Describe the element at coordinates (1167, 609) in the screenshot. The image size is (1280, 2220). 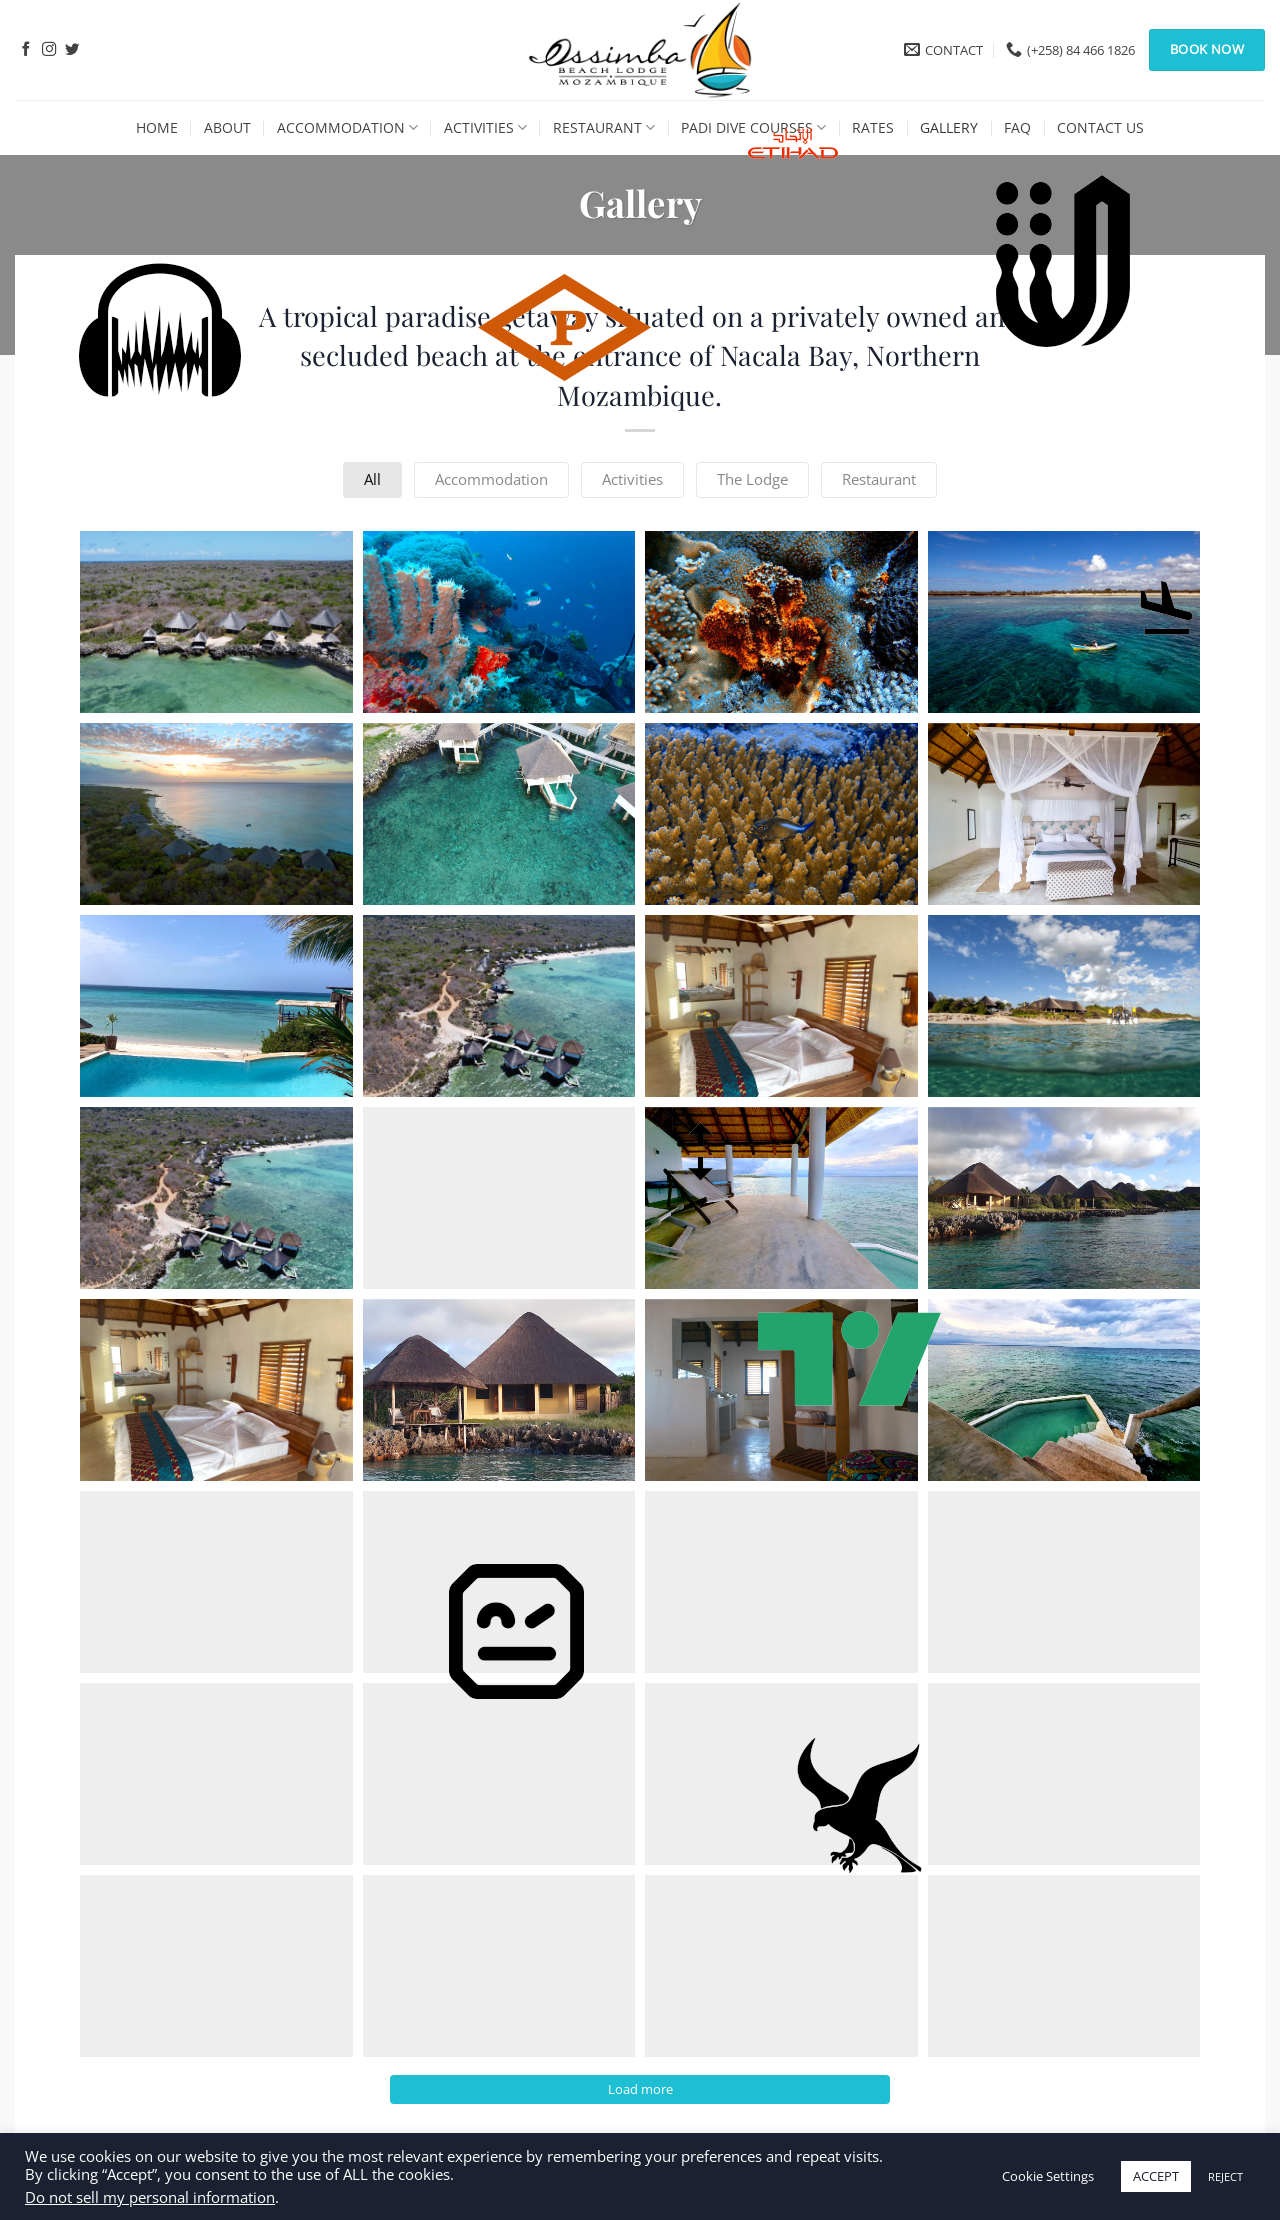
I see `indicates arriving flight status` at that location.